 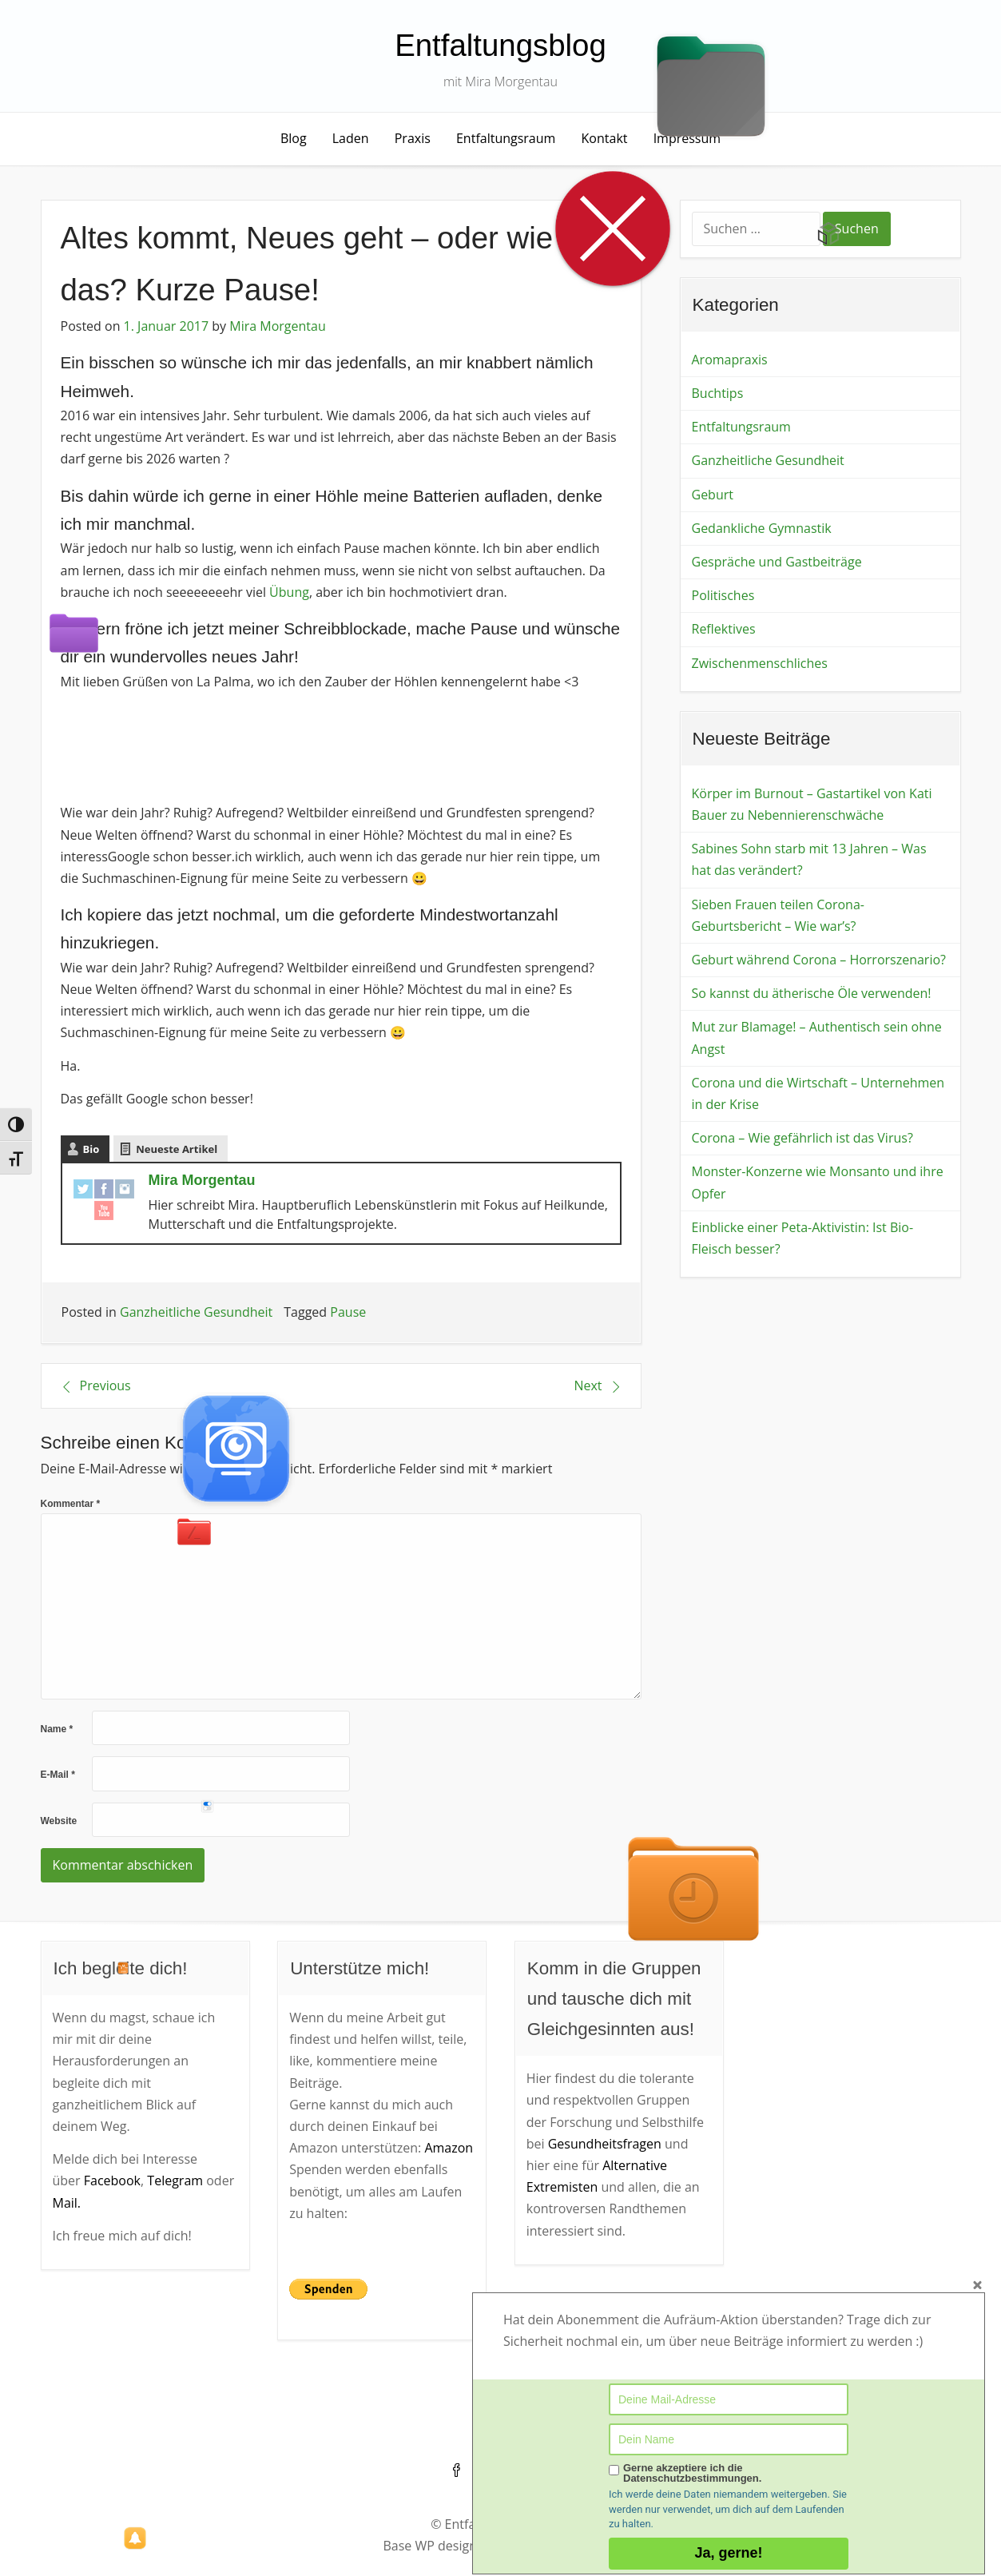 I want to click on access the root directory folder, so click(x=194, y=1532).